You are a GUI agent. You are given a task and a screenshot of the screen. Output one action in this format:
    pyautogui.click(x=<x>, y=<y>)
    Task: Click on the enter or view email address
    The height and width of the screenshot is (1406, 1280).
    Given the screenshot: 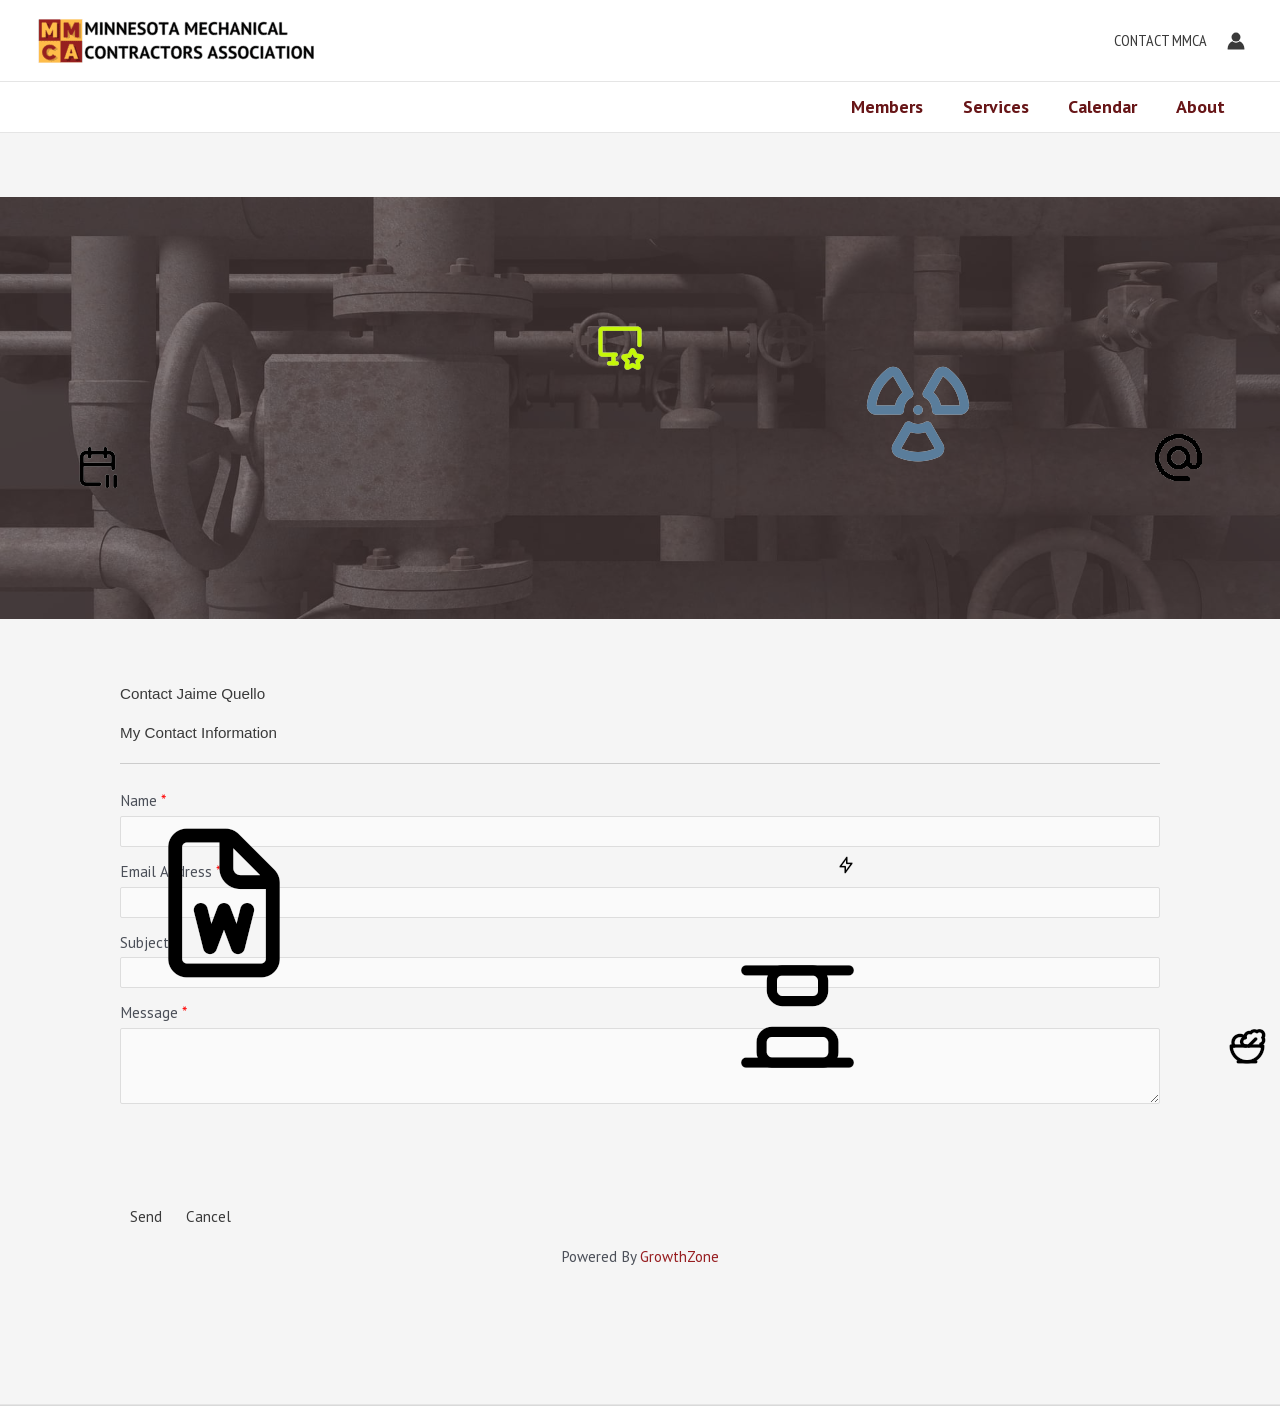 What is the action you would take?
    pyautogui.click(x=1178, y=457)
    